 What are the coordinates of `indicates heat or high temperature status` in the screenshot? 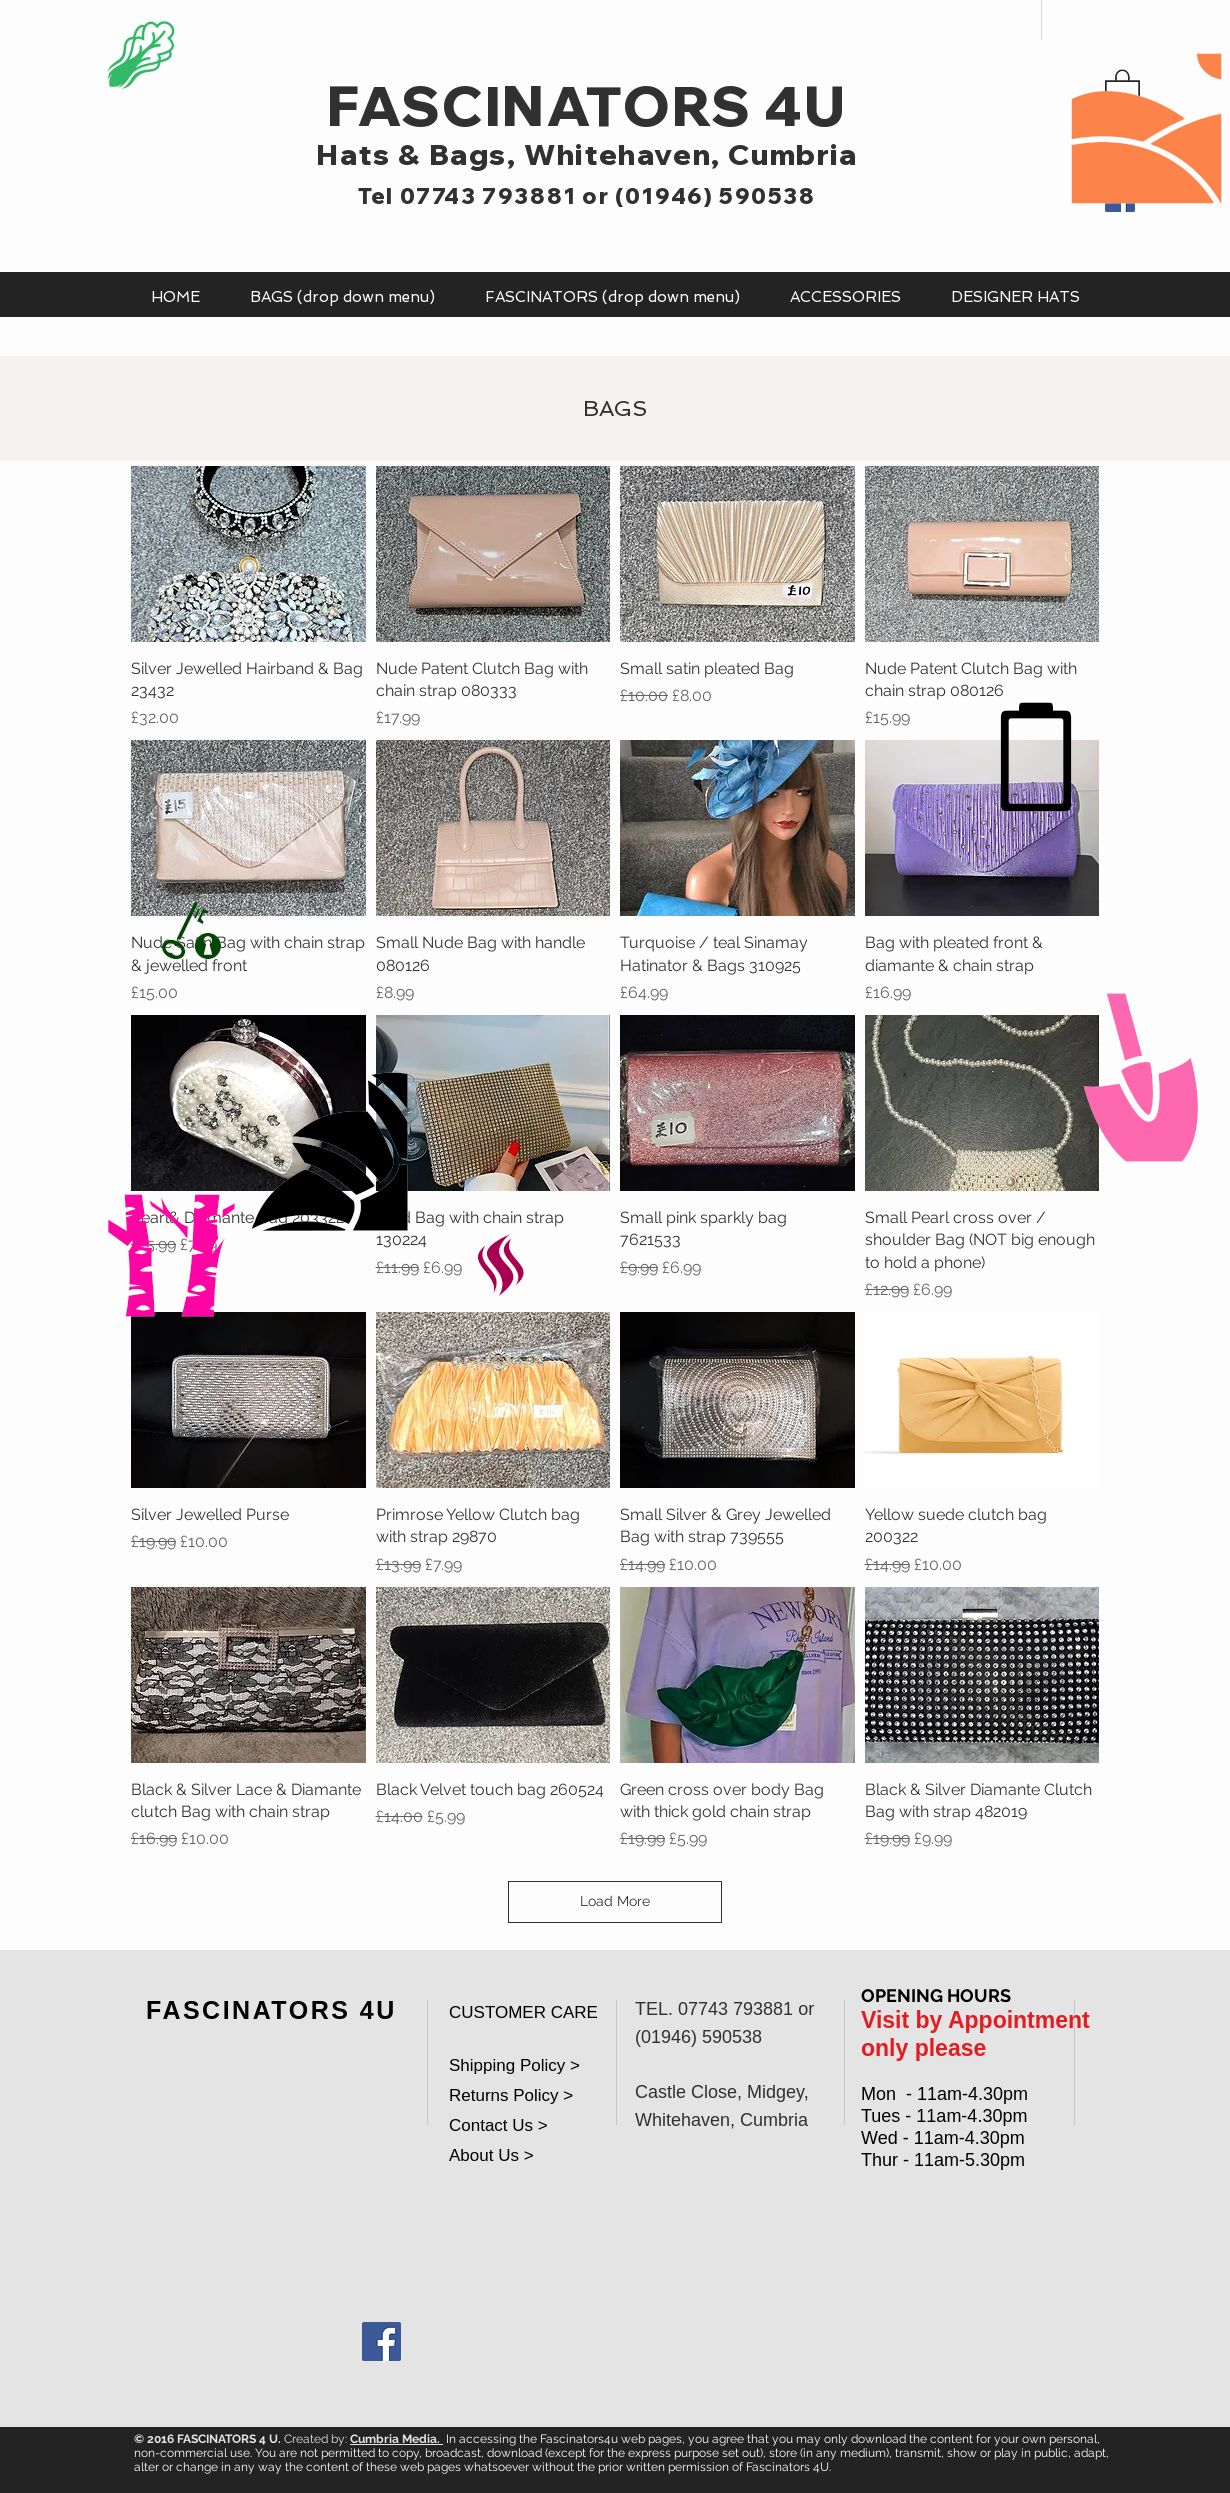 It's located at (500, 1265).